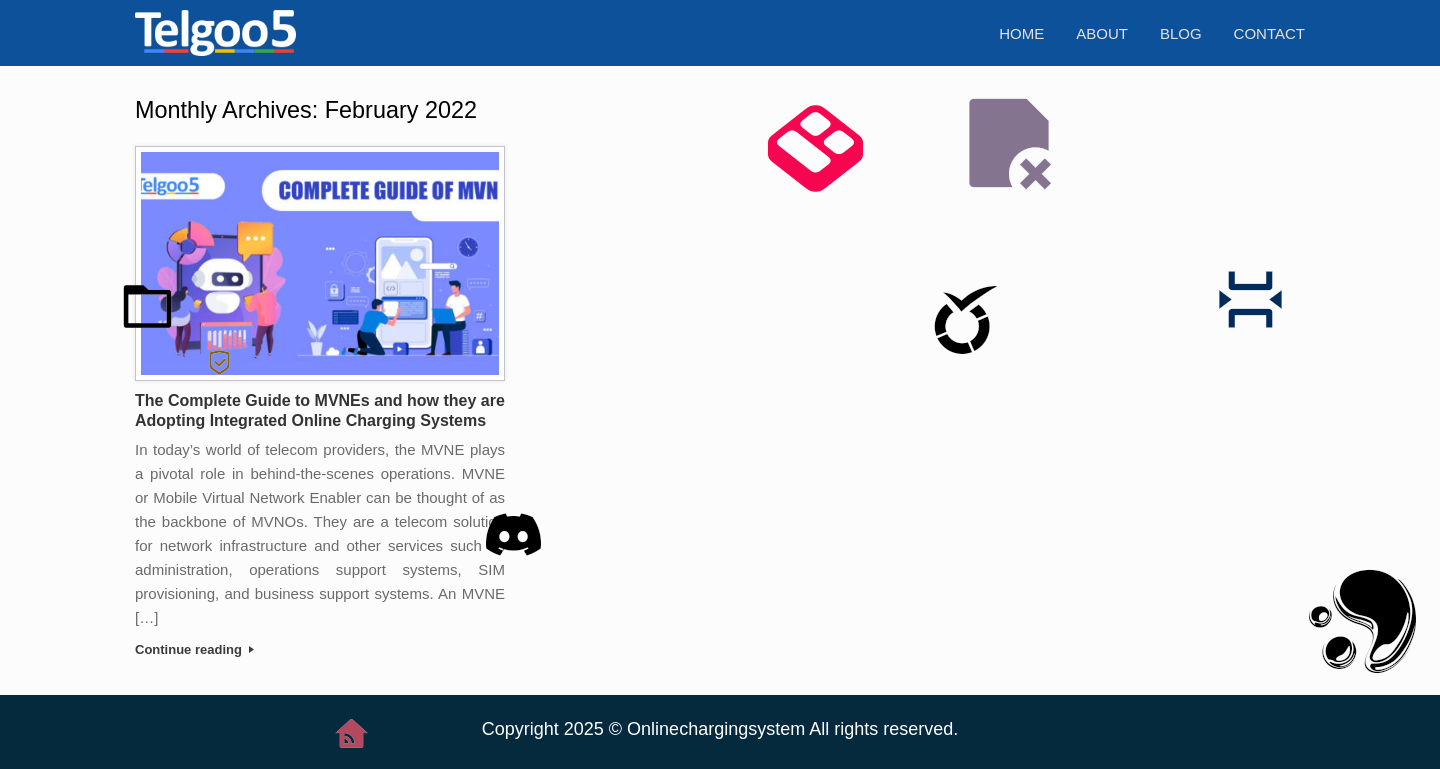 This screenshot has width=1440, height=769. What do you see at coordinates (815, 148) in the screenshot?
I see `open the bento app` at bounding box center [815, 148].